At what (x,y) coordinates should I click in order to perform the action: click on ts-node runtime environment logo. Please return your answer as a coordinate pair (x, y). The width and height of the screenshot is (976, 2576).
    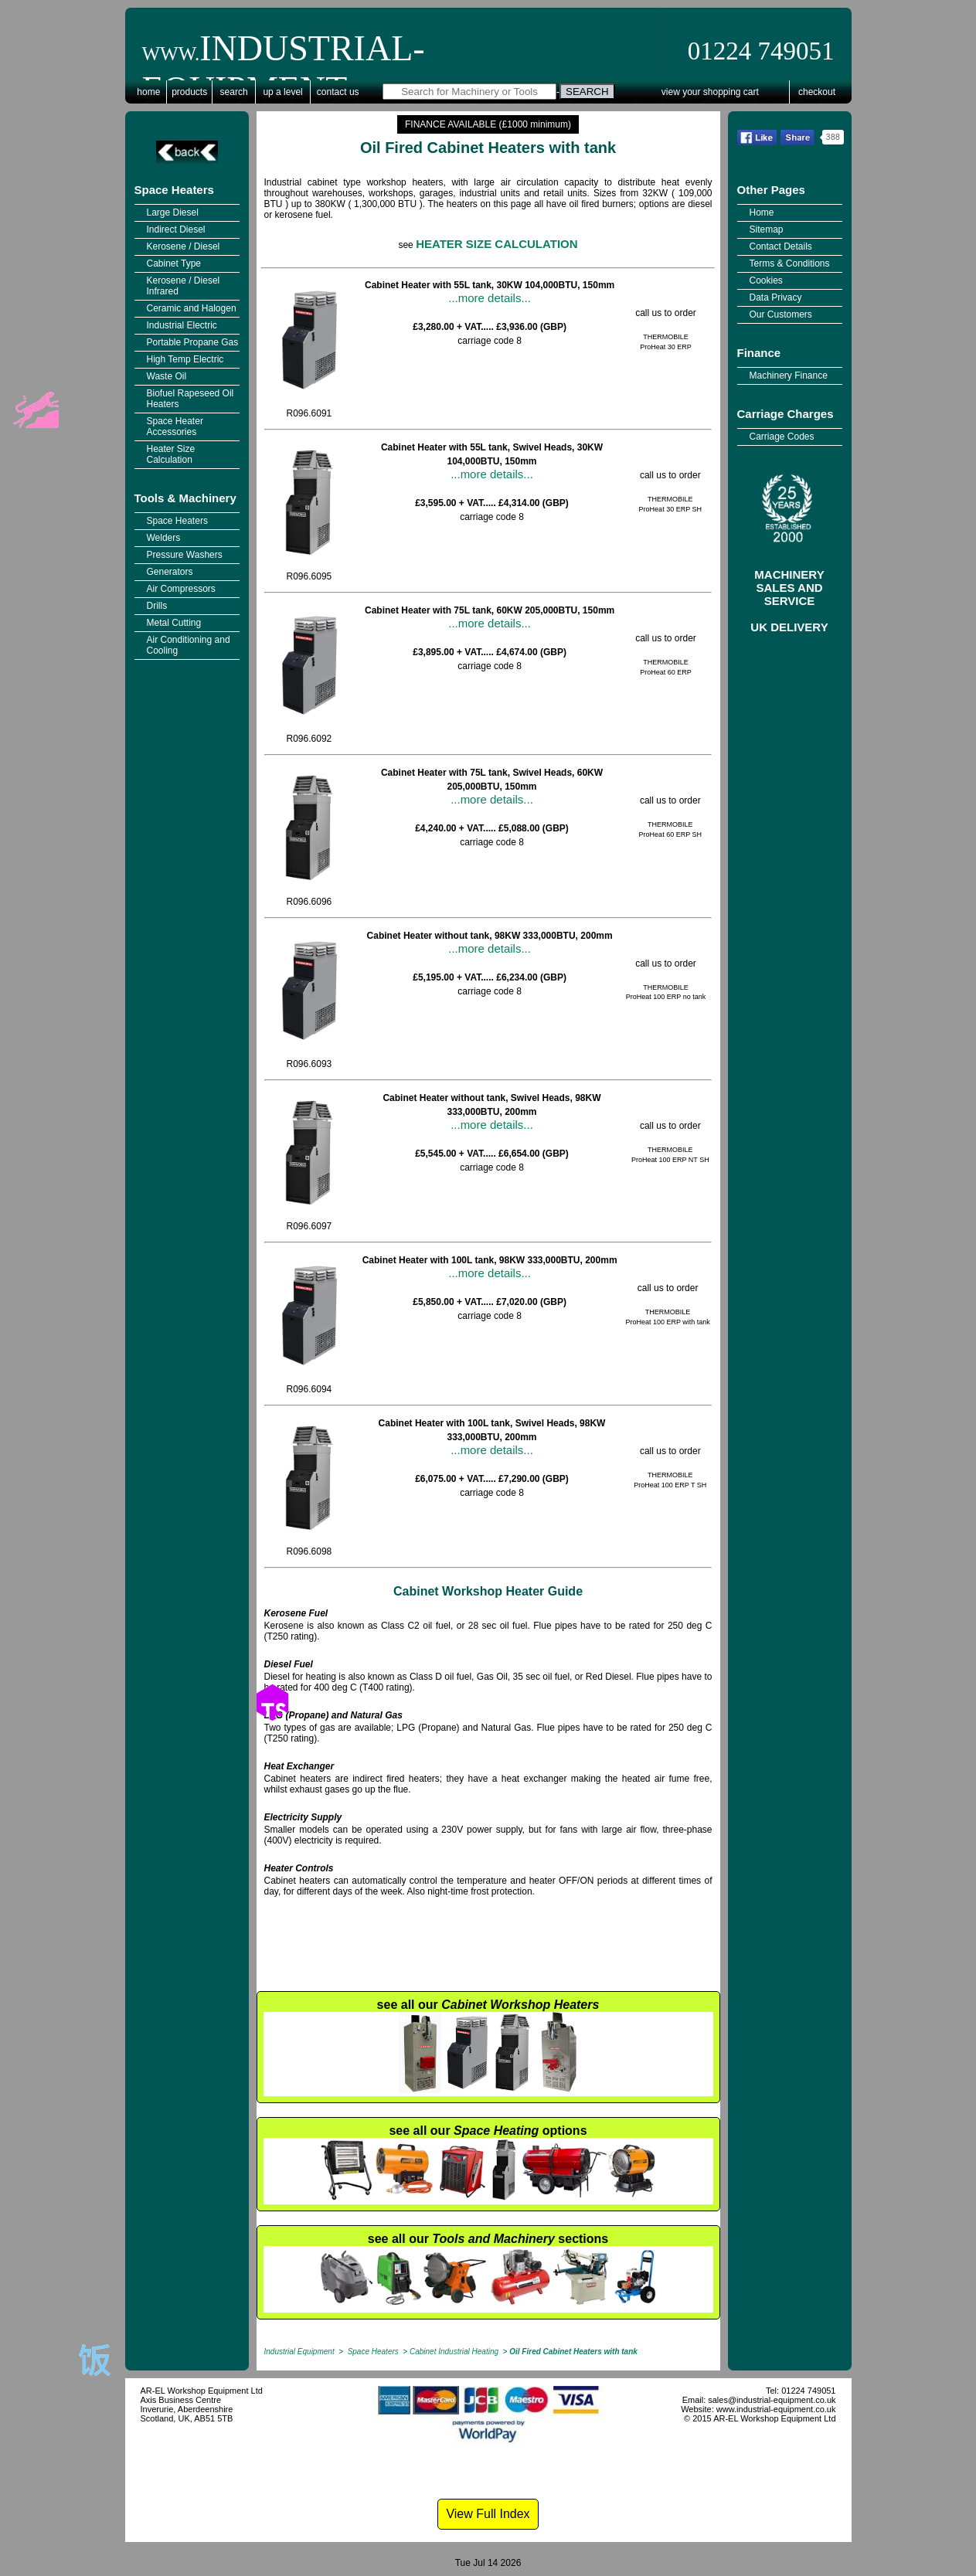
    Looking at the image, I should click on (272, 1702).